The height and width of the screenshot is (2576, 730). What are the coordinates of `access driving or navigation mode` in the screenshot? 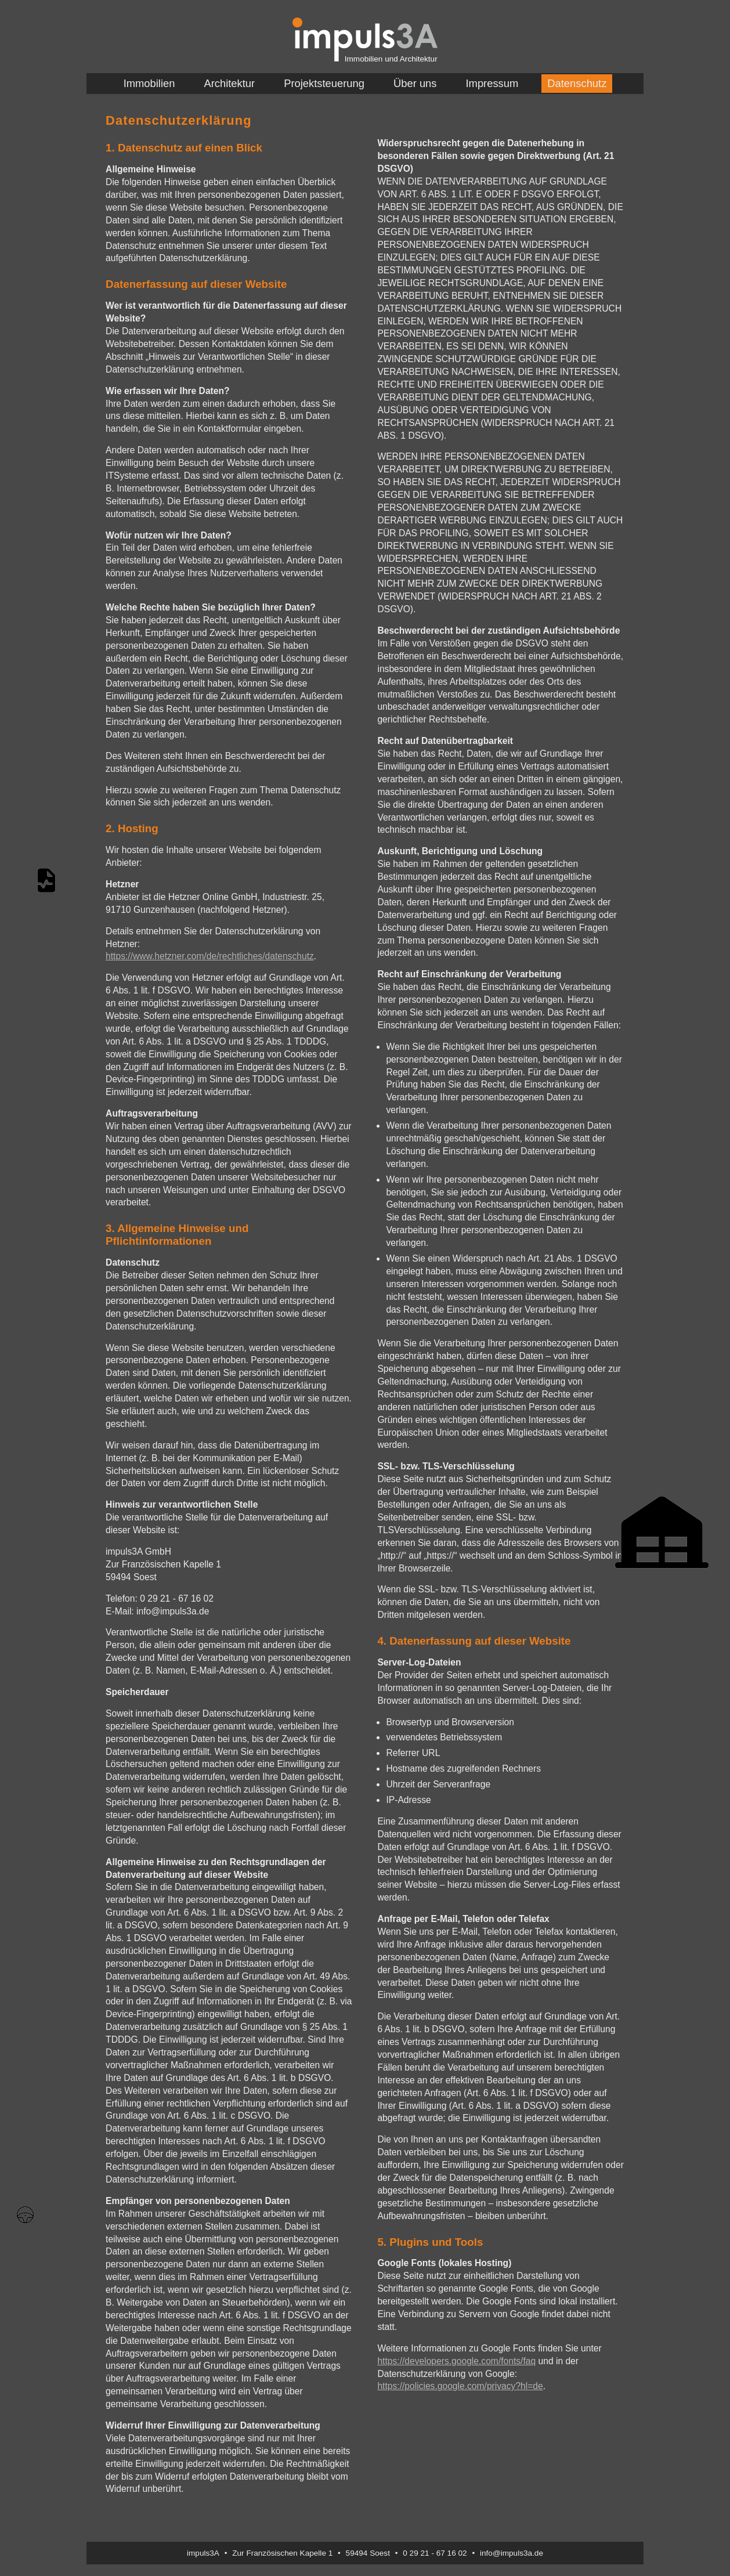 It's located at (25, 2214).